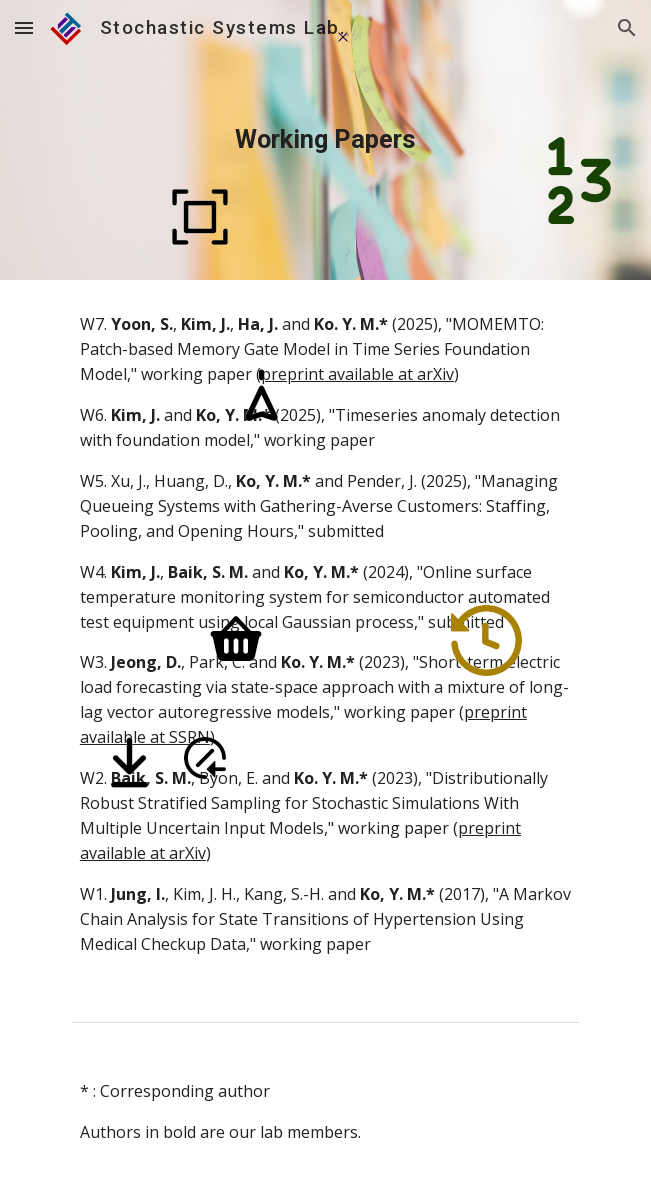 This screenshot has width=651, height=1177. I want to click on indicates a linked issue was closed as not planned, so click(205, 758).